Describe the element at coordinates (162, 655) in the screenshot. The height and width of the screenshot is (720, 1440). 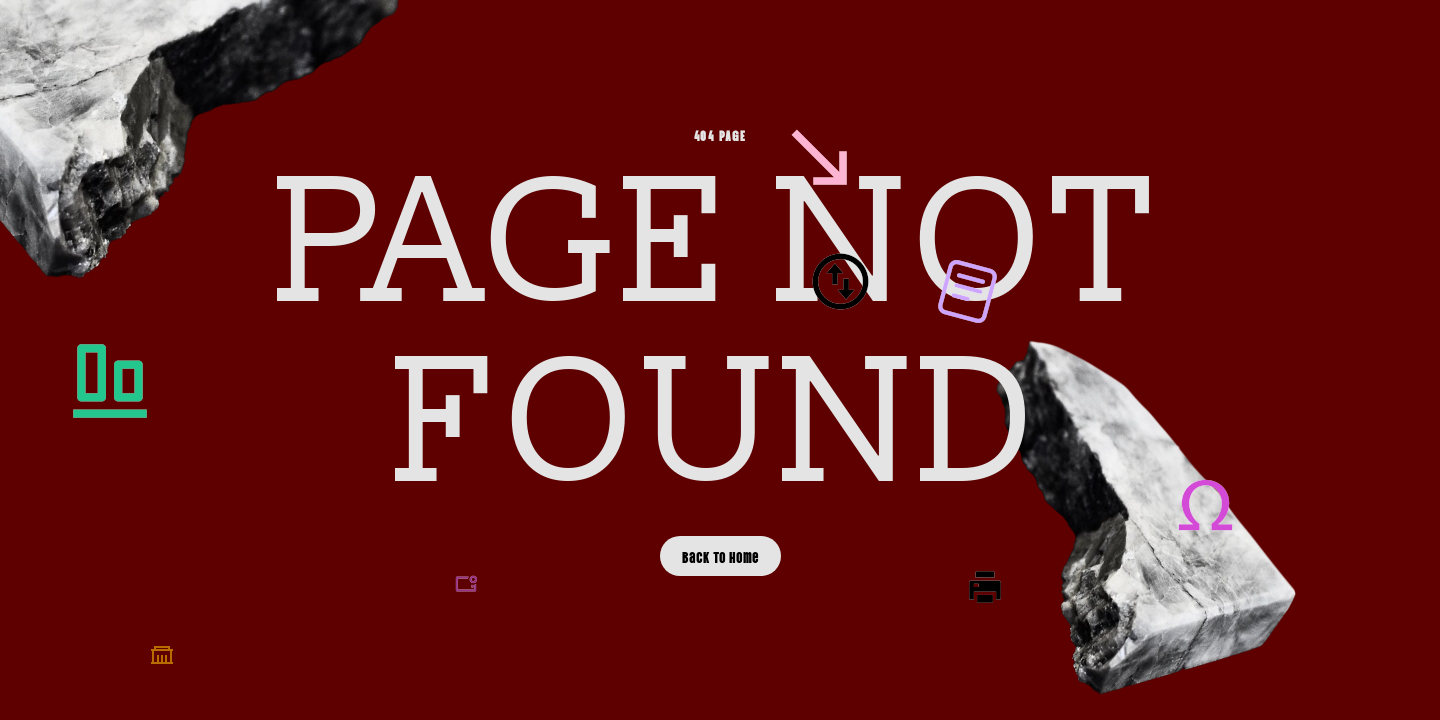
I see `access government services` at that location.